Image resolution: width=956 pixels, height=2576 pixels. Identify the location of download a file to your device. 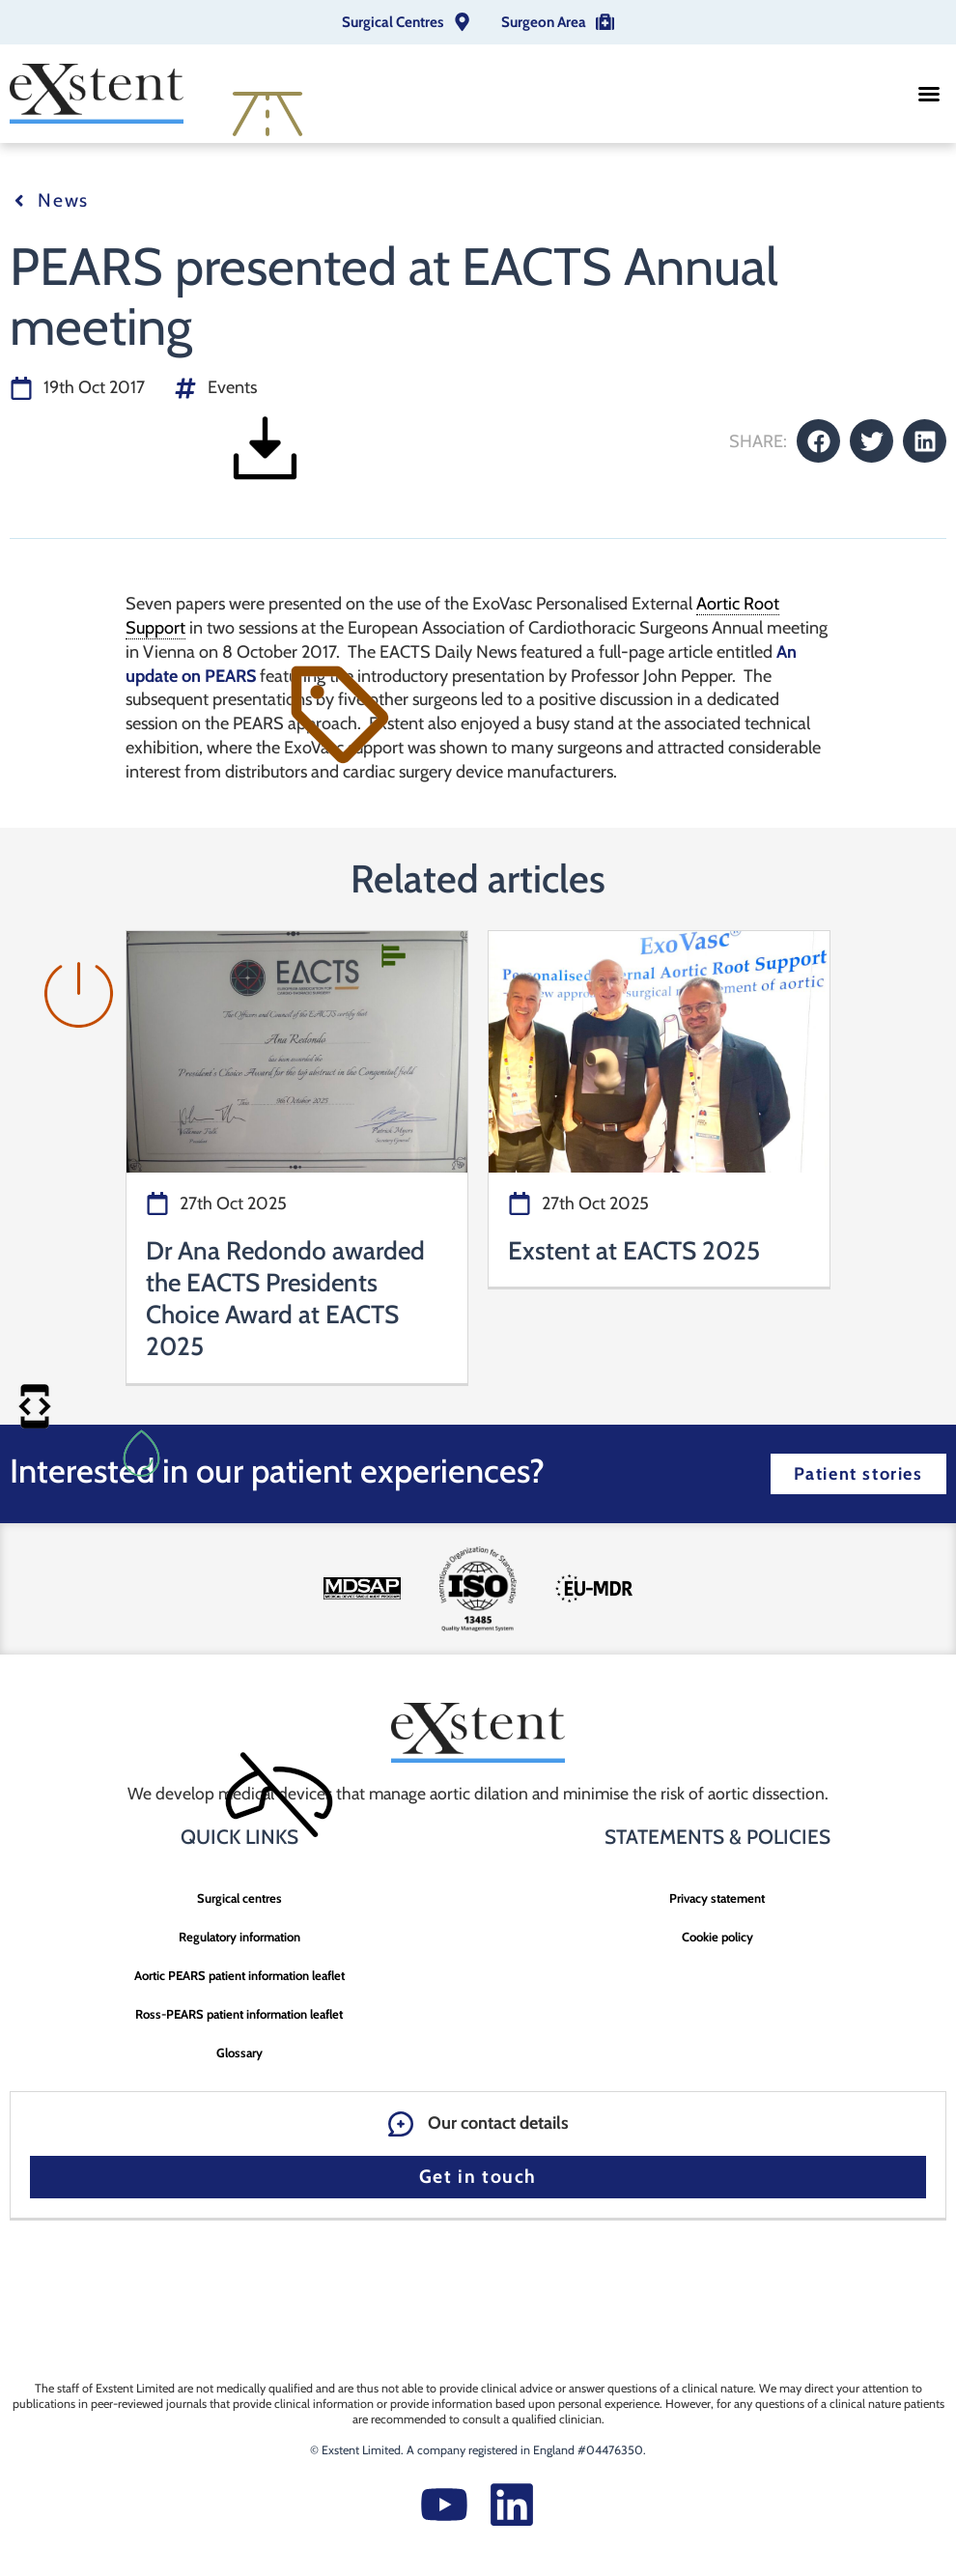
(265, 450).